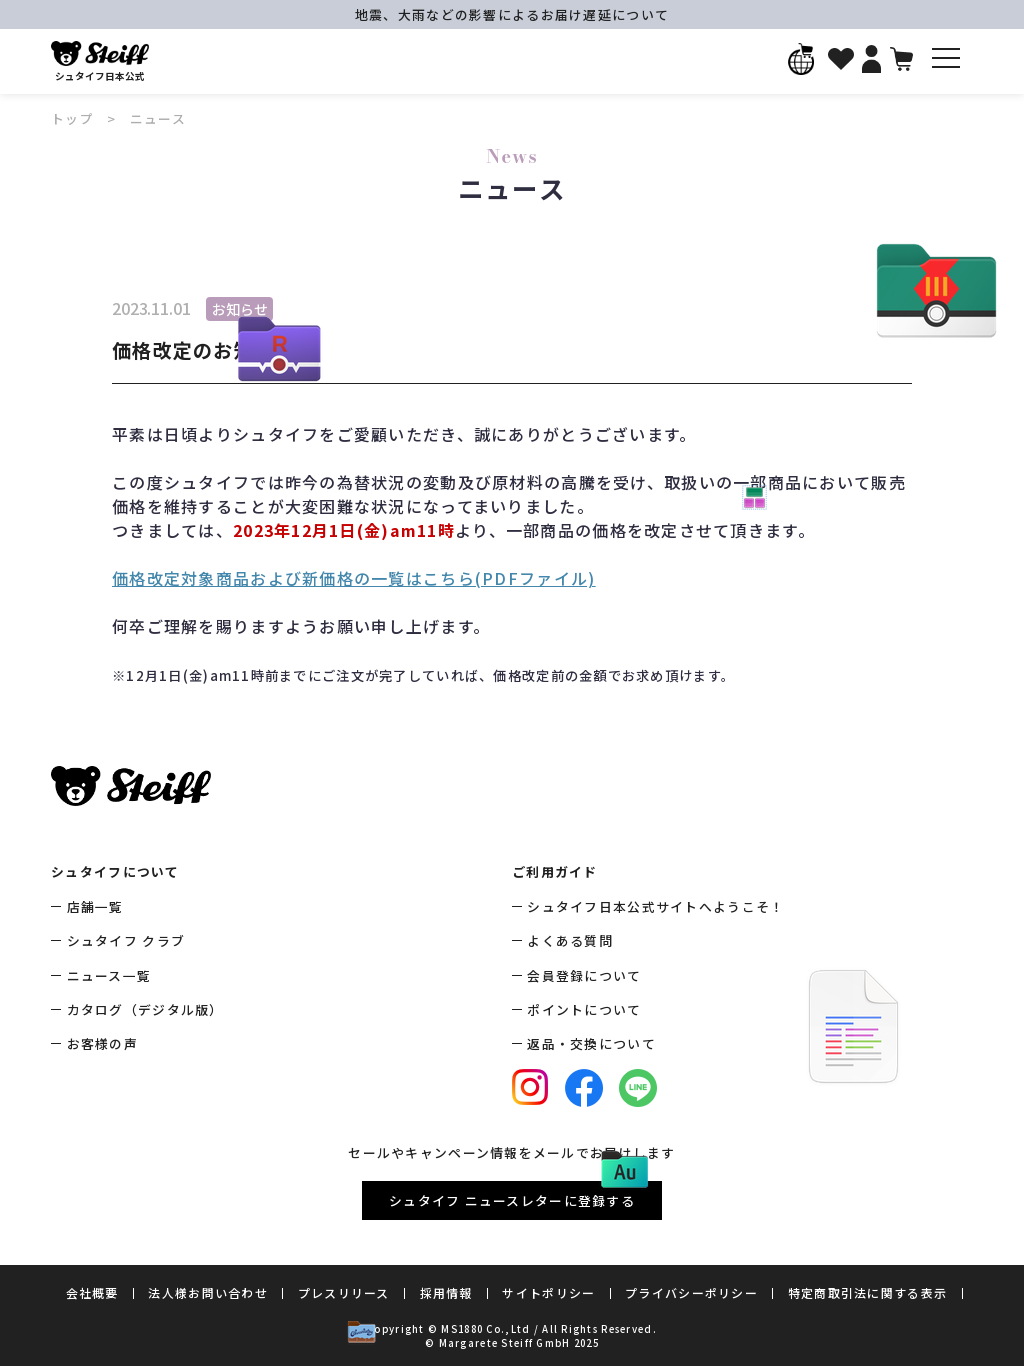  I want to click on folder for Pokémon Team Rocket collection or fan content, so click(279, 351).